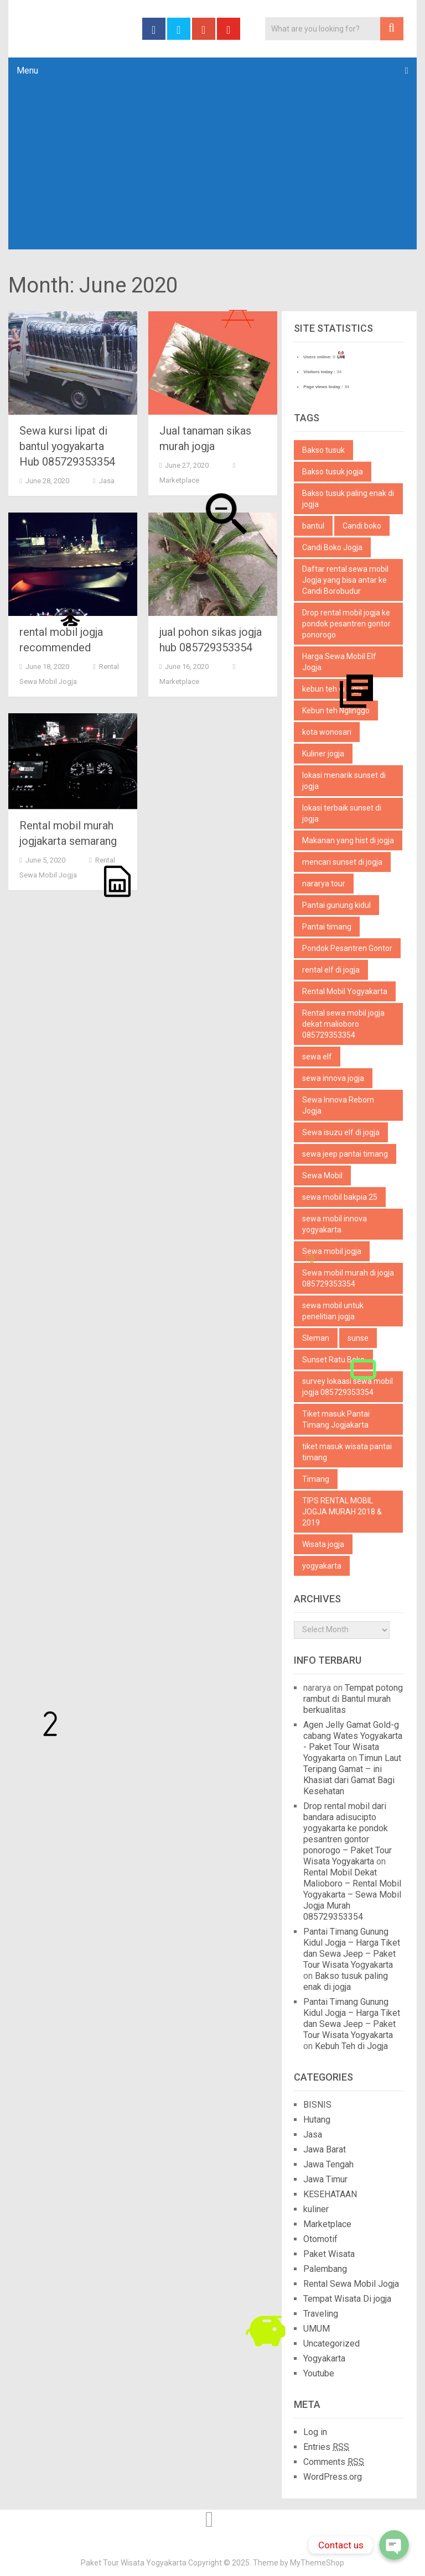 Image resolution: width=425 pixels, height=2576 pixels. What do you see at coordinates (310, 1259) in the screenshot?
I see `align content to the right` at bounding box center [310, 1259].